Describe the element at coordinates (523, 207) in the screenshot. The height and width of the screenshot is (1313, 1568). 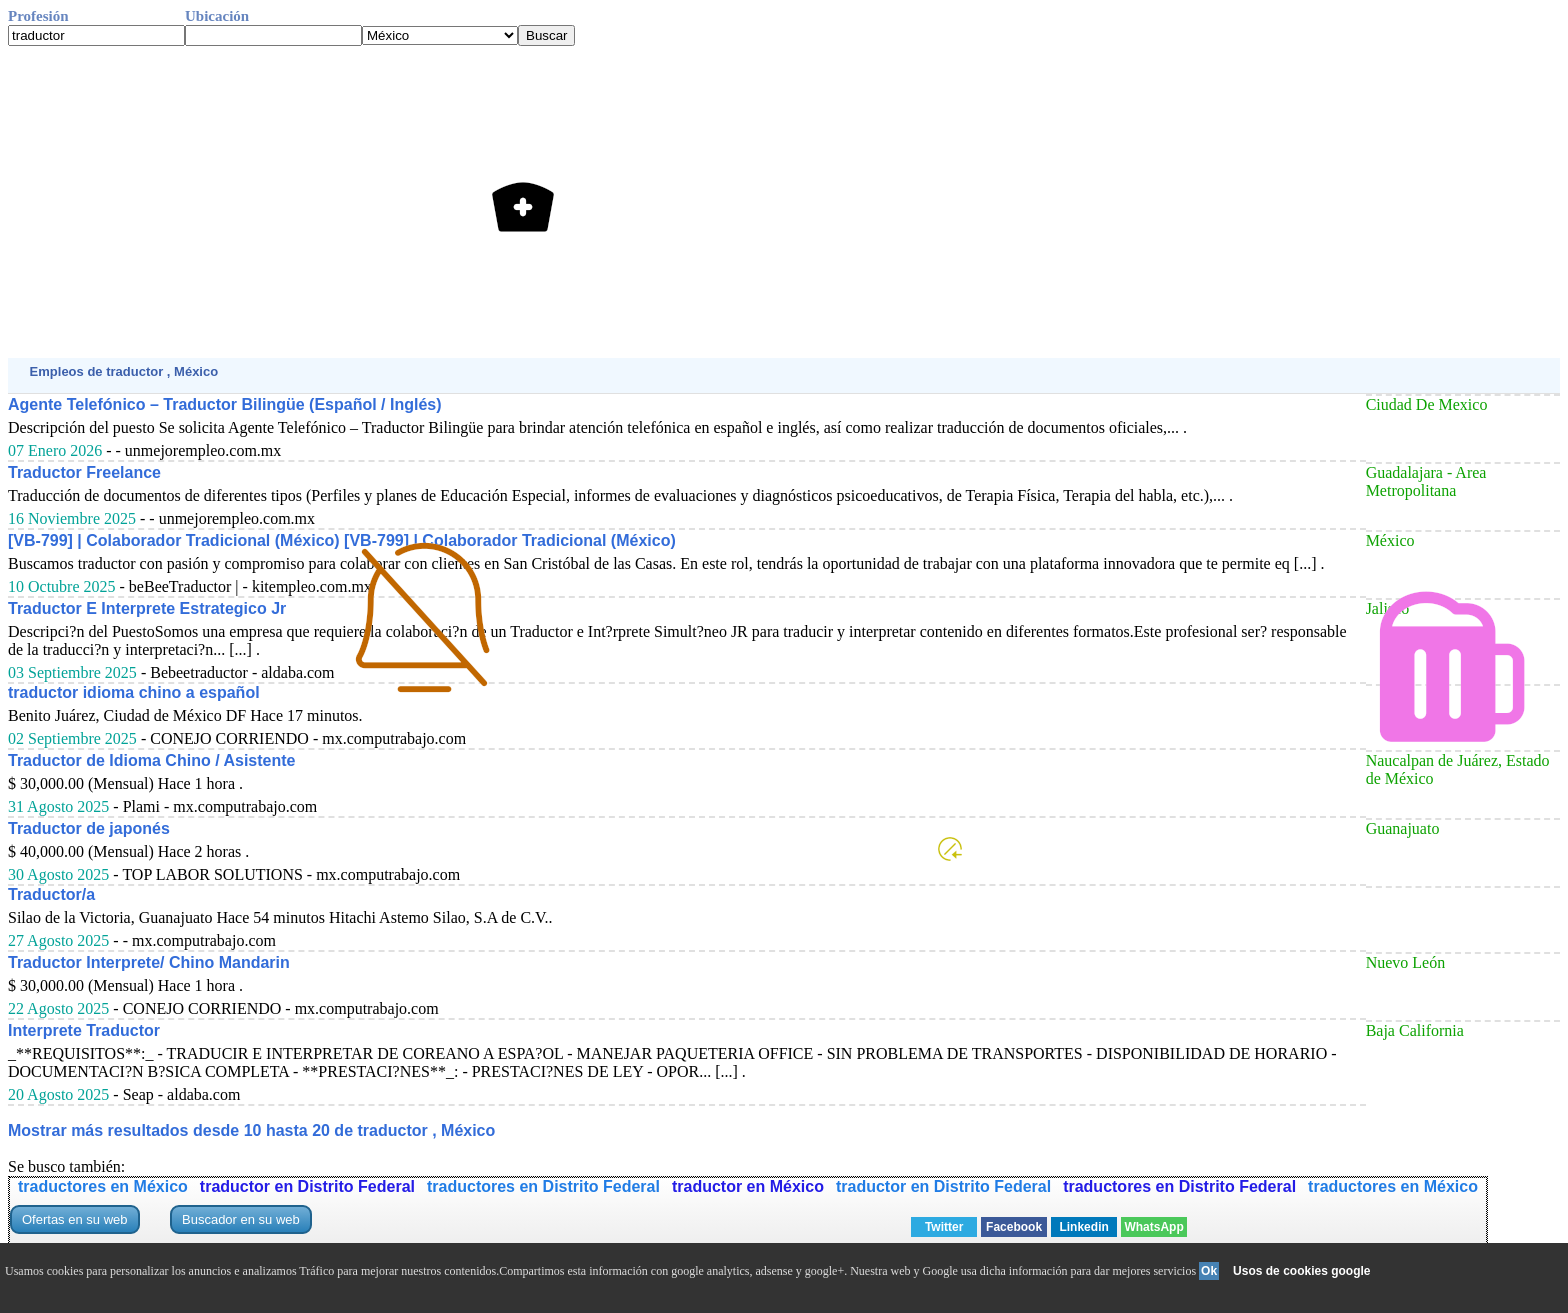
I see `access nursing or healthcare services` at that location.